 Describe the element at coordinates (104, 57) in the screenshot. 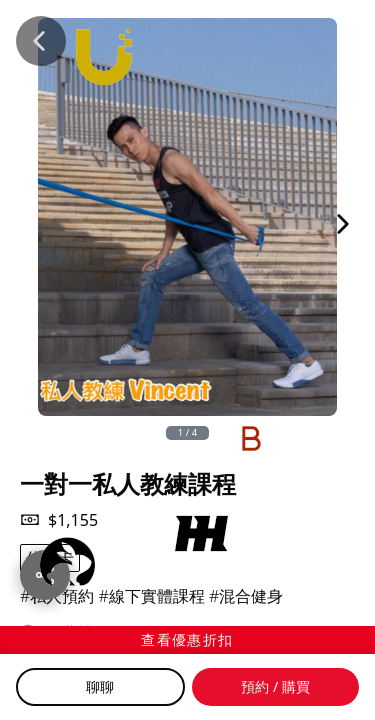

I see `ubiquiti networks company logo` at that location.